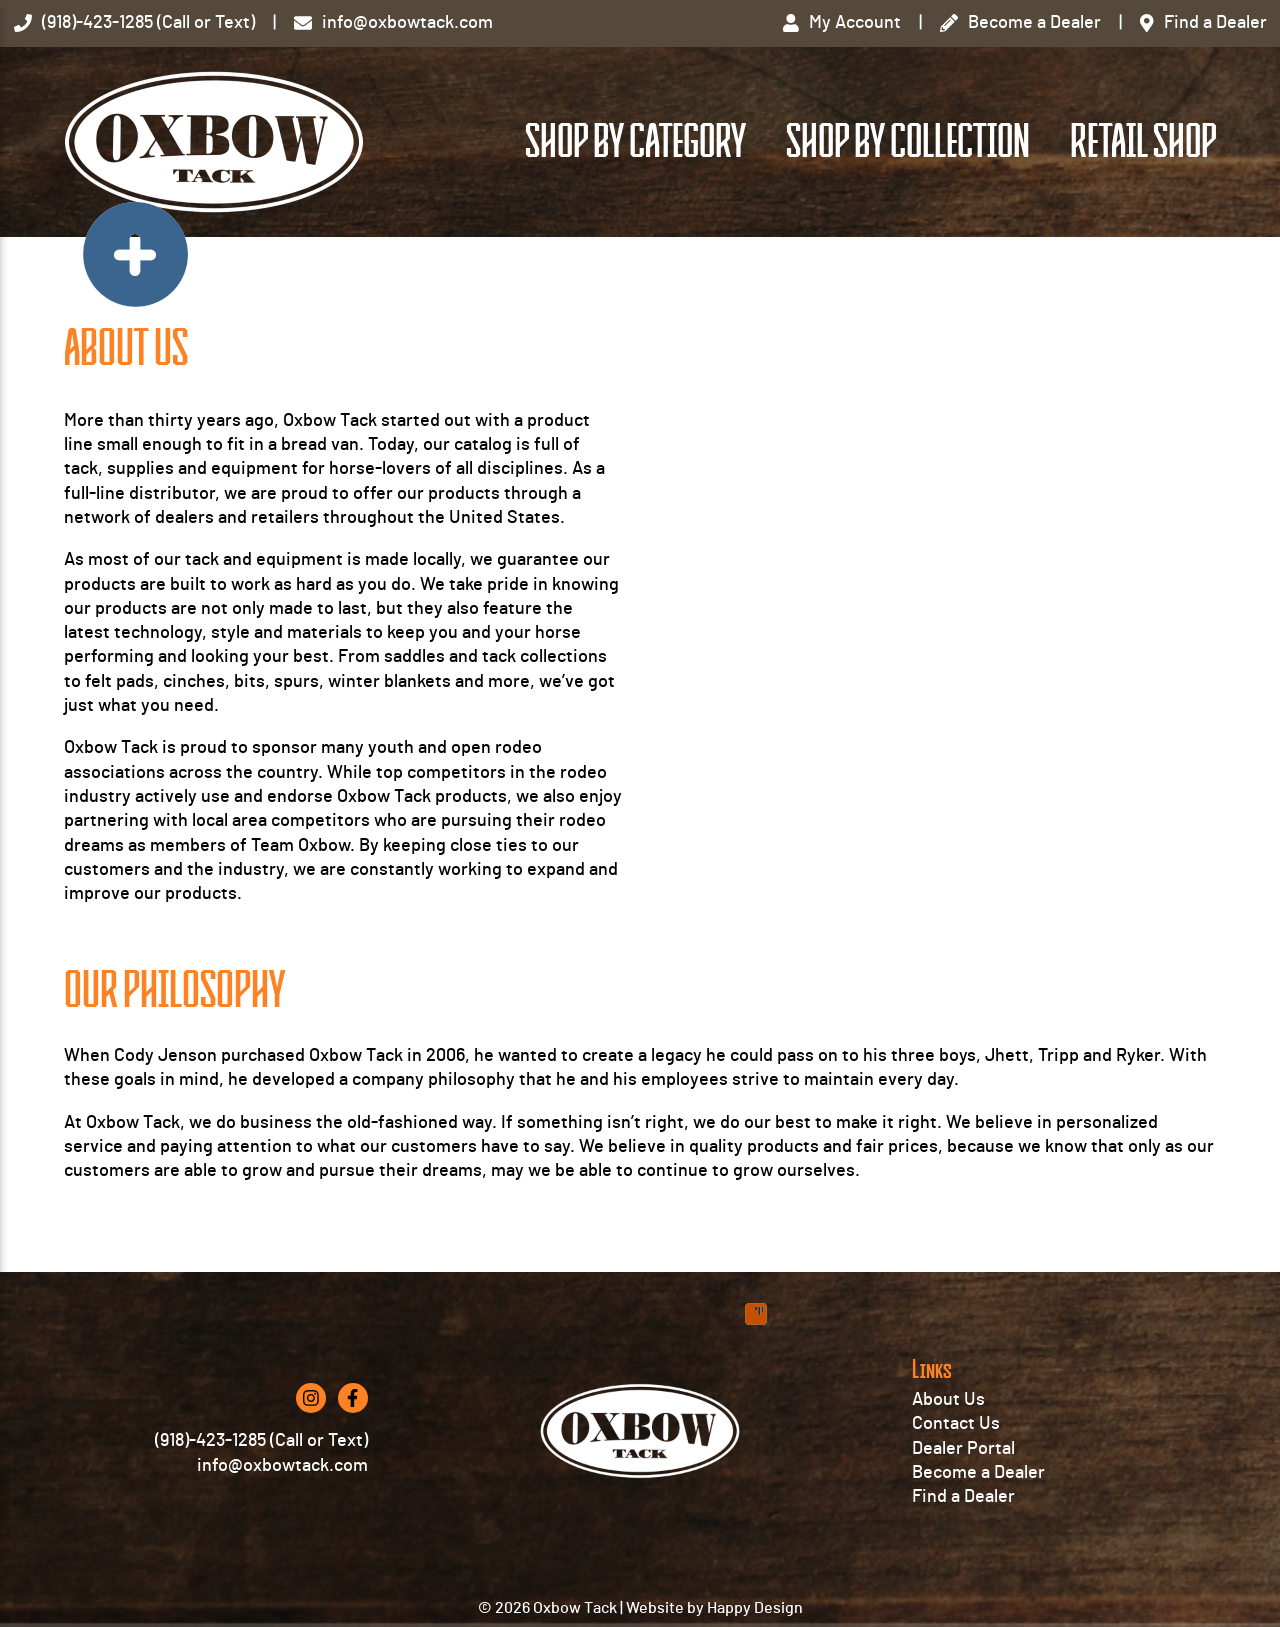 The image size is (1280, 1627). I want to click on add a new item, so click(135, 255).